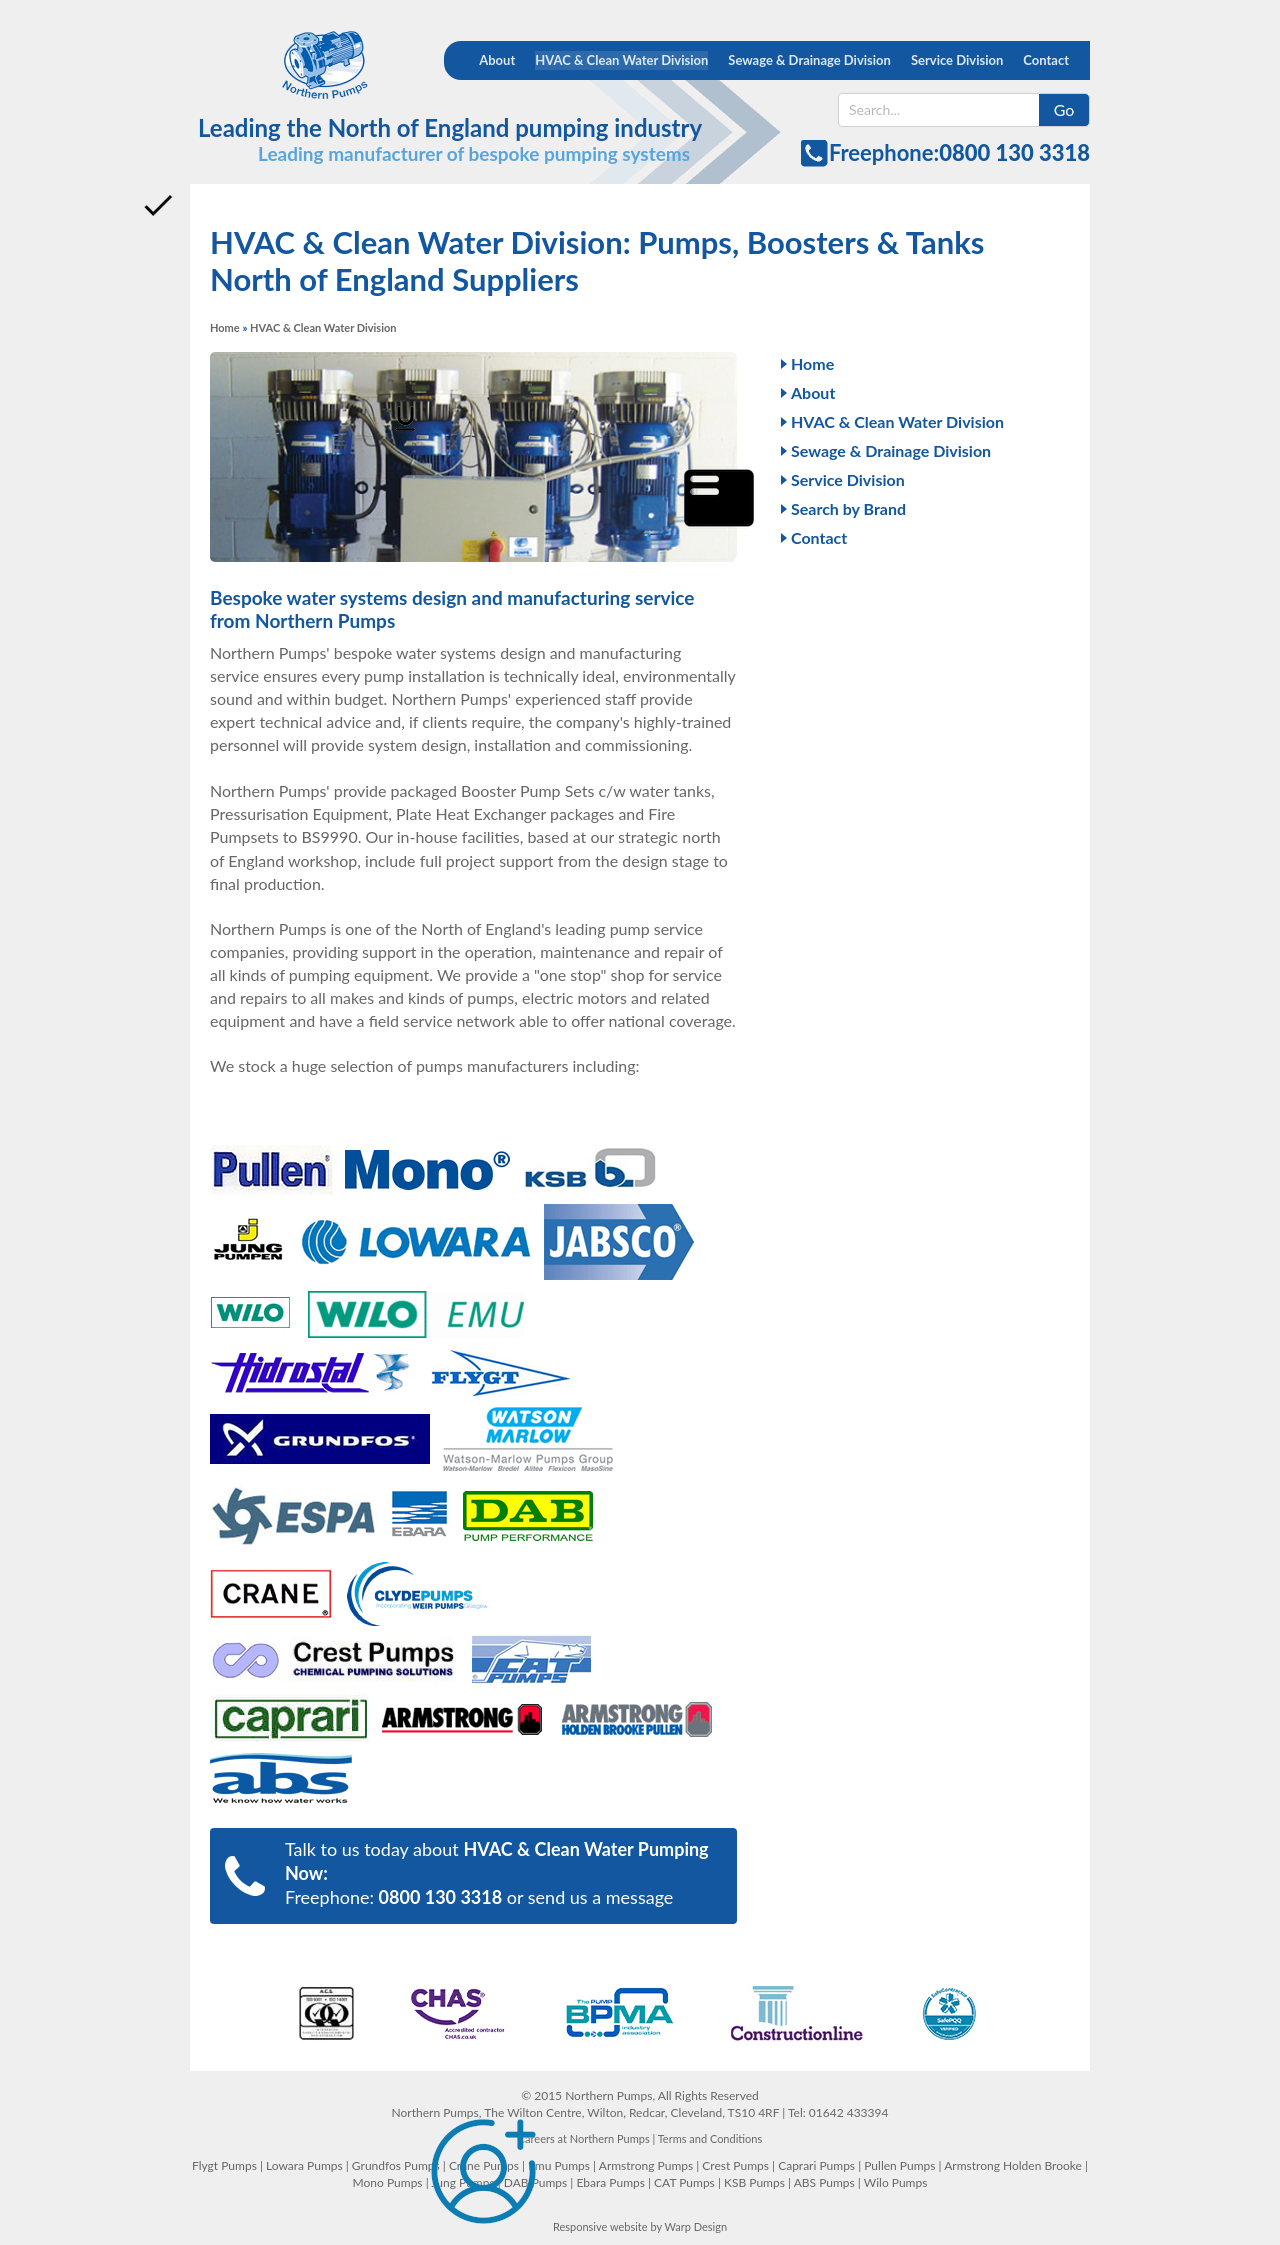 This screenshot has height=2245, width=1280. What do you see at coordinates (483, 2171) in the screenshot?
I see `add a new user or contact` at bounding box center [483, 2171].